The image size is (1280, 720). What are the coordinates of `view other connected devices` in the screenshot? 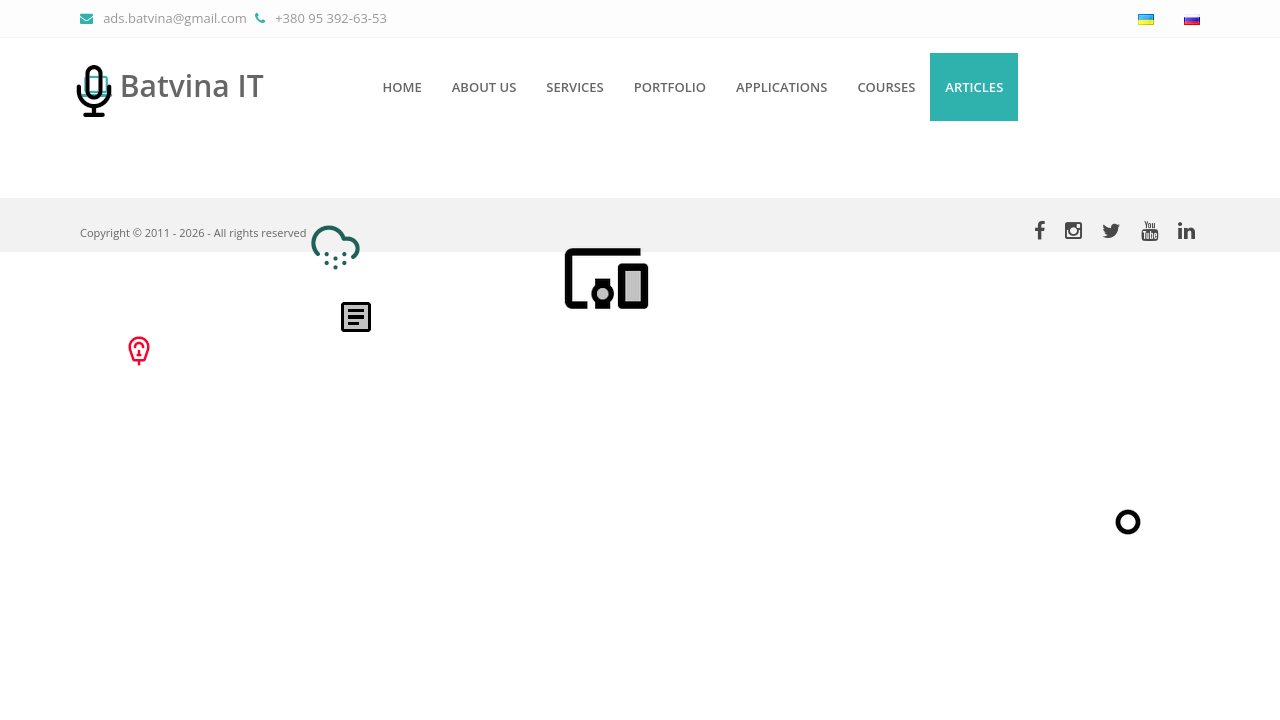 It's located at (606, 278).